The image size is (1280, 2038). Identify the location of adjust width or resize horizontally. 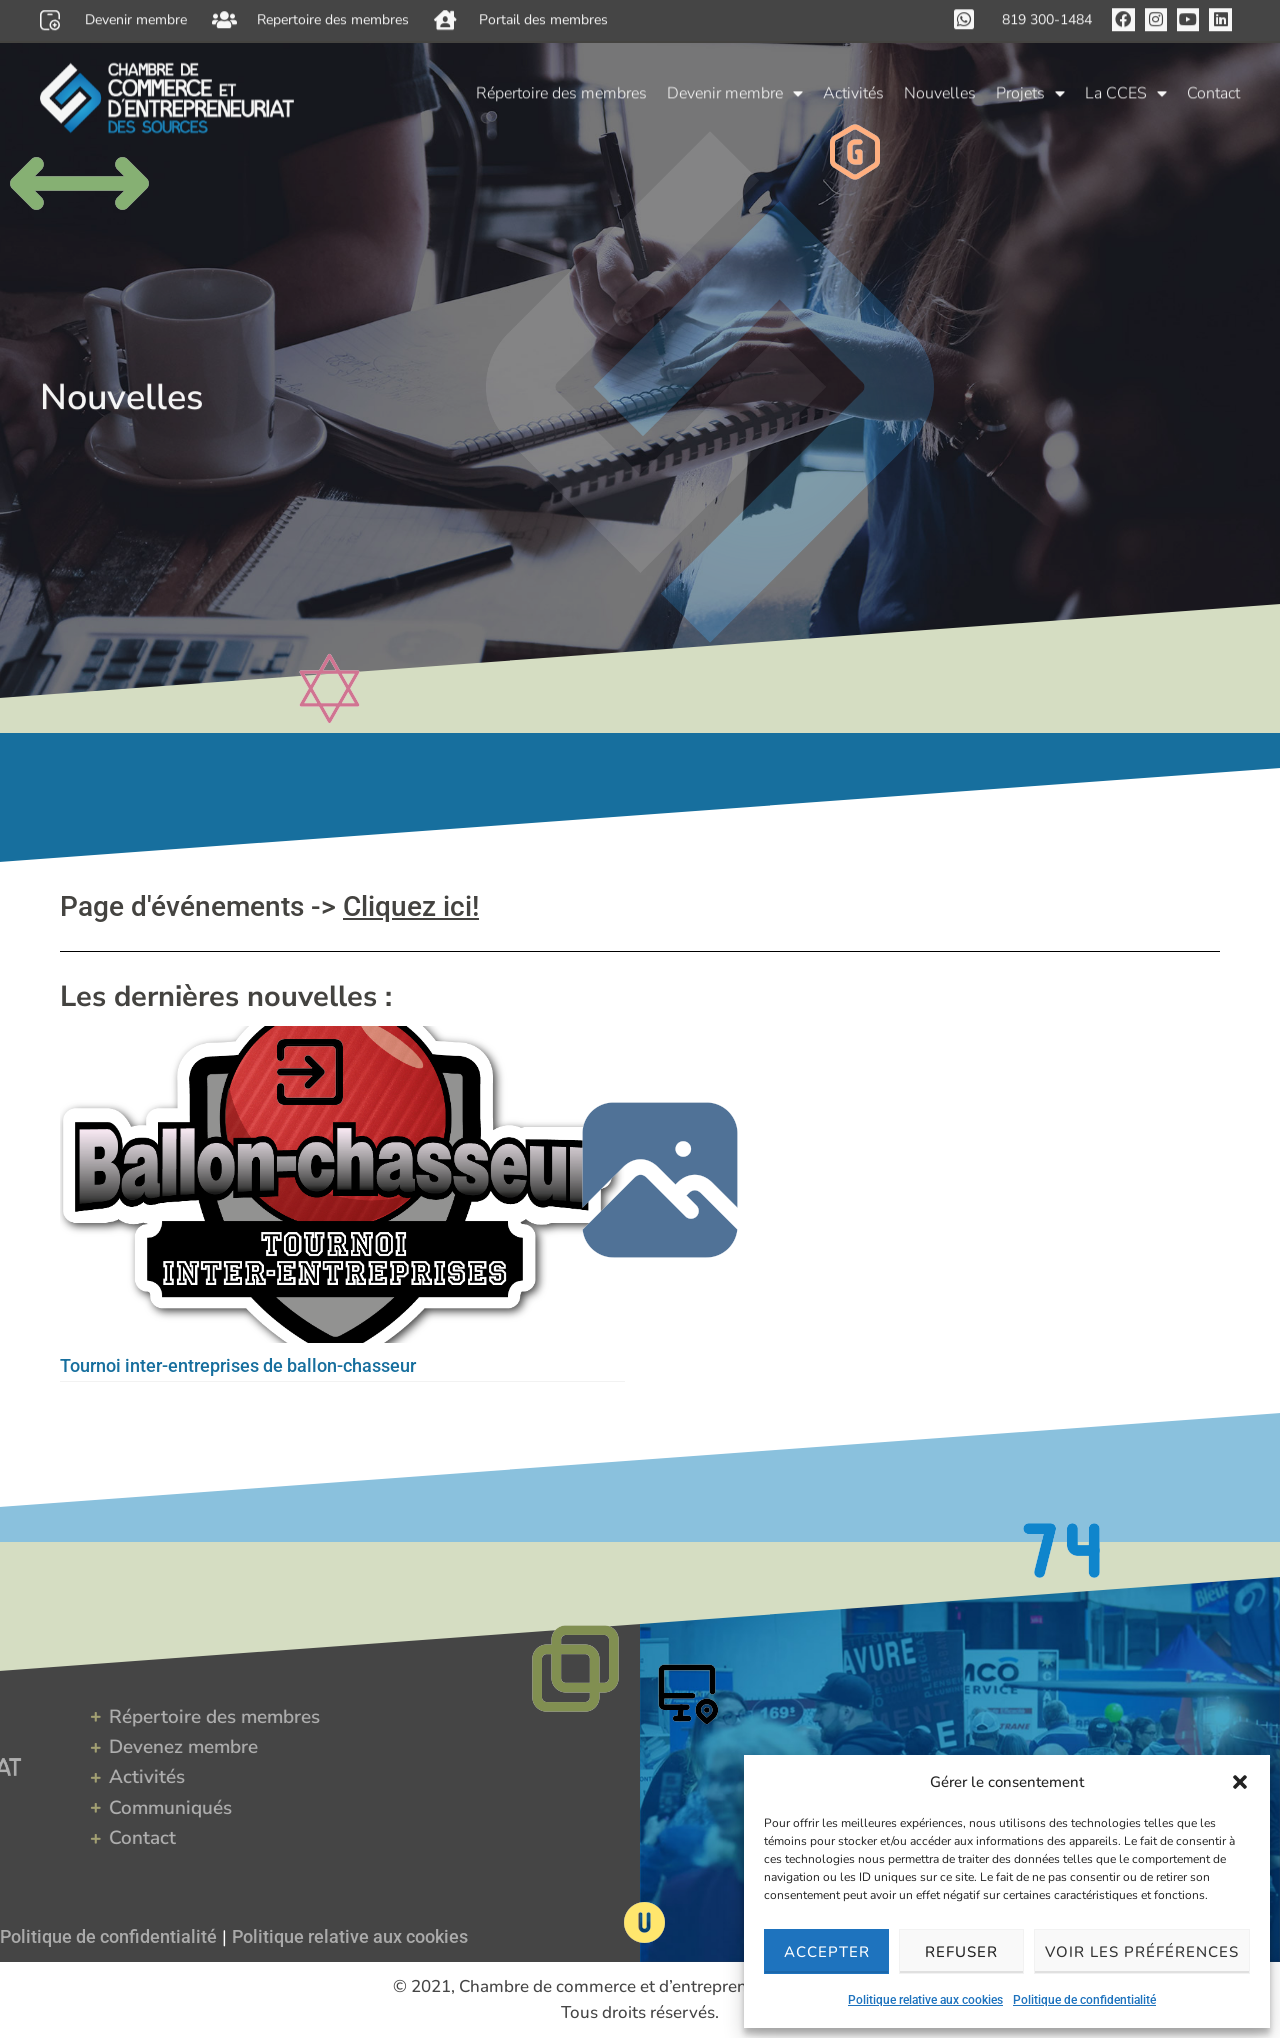
(79, 183).